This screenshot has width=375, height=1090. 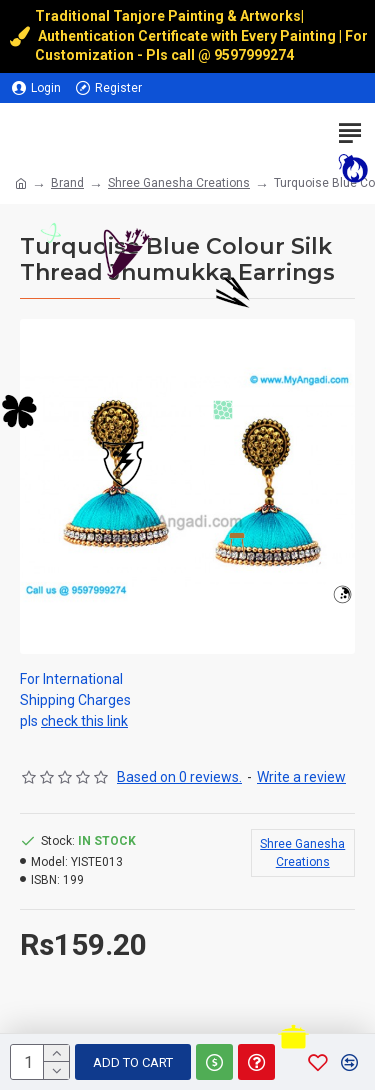 What do you see at coordinates (19, 411) in the screenshot?
I see `indicates luck or bonus reward in a game` at bounding box center [19, 411].